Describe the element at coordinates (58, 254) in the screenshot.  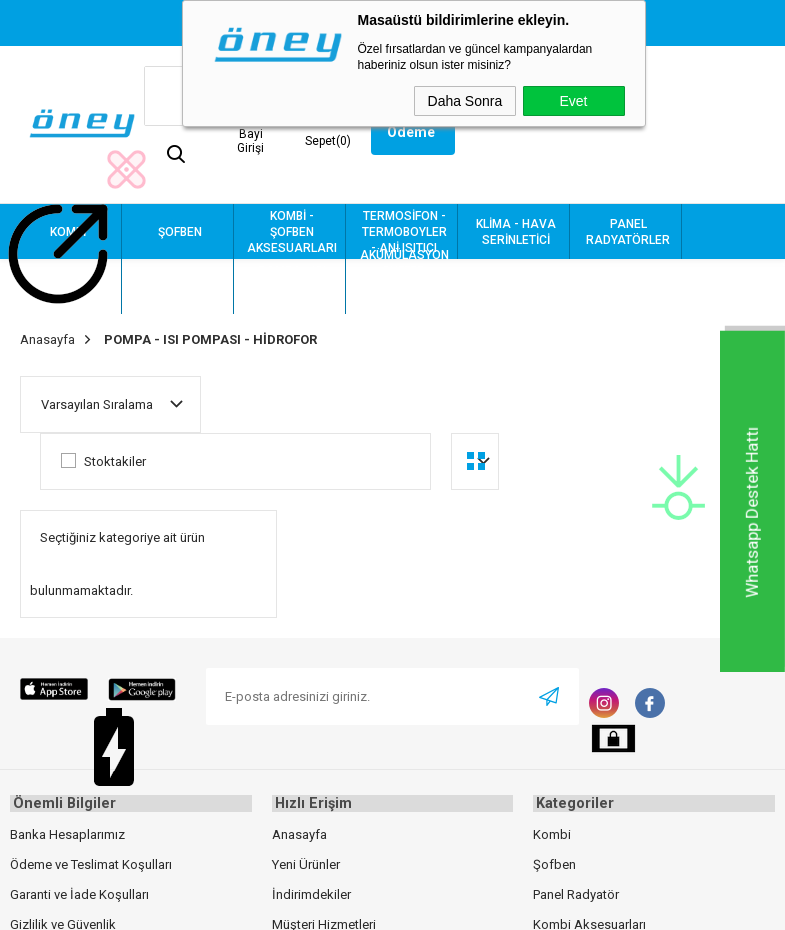
I see `open link in new tab or window` at that location.